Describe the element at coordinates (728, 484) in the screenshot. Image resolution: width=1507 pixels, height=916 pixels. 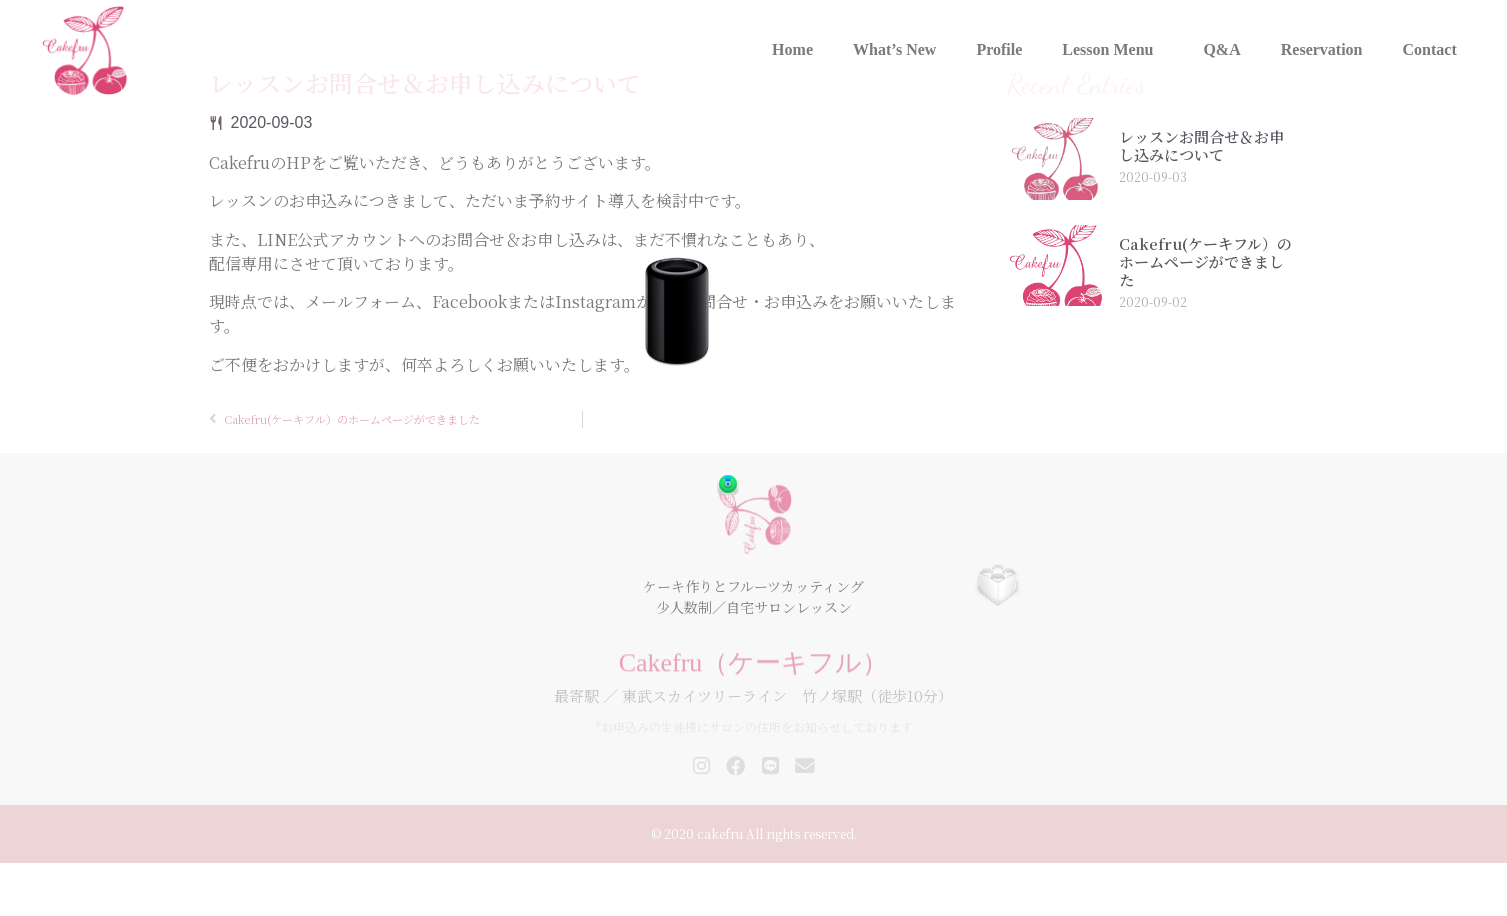
I see `open Find My app to locate devices or people` at that location.